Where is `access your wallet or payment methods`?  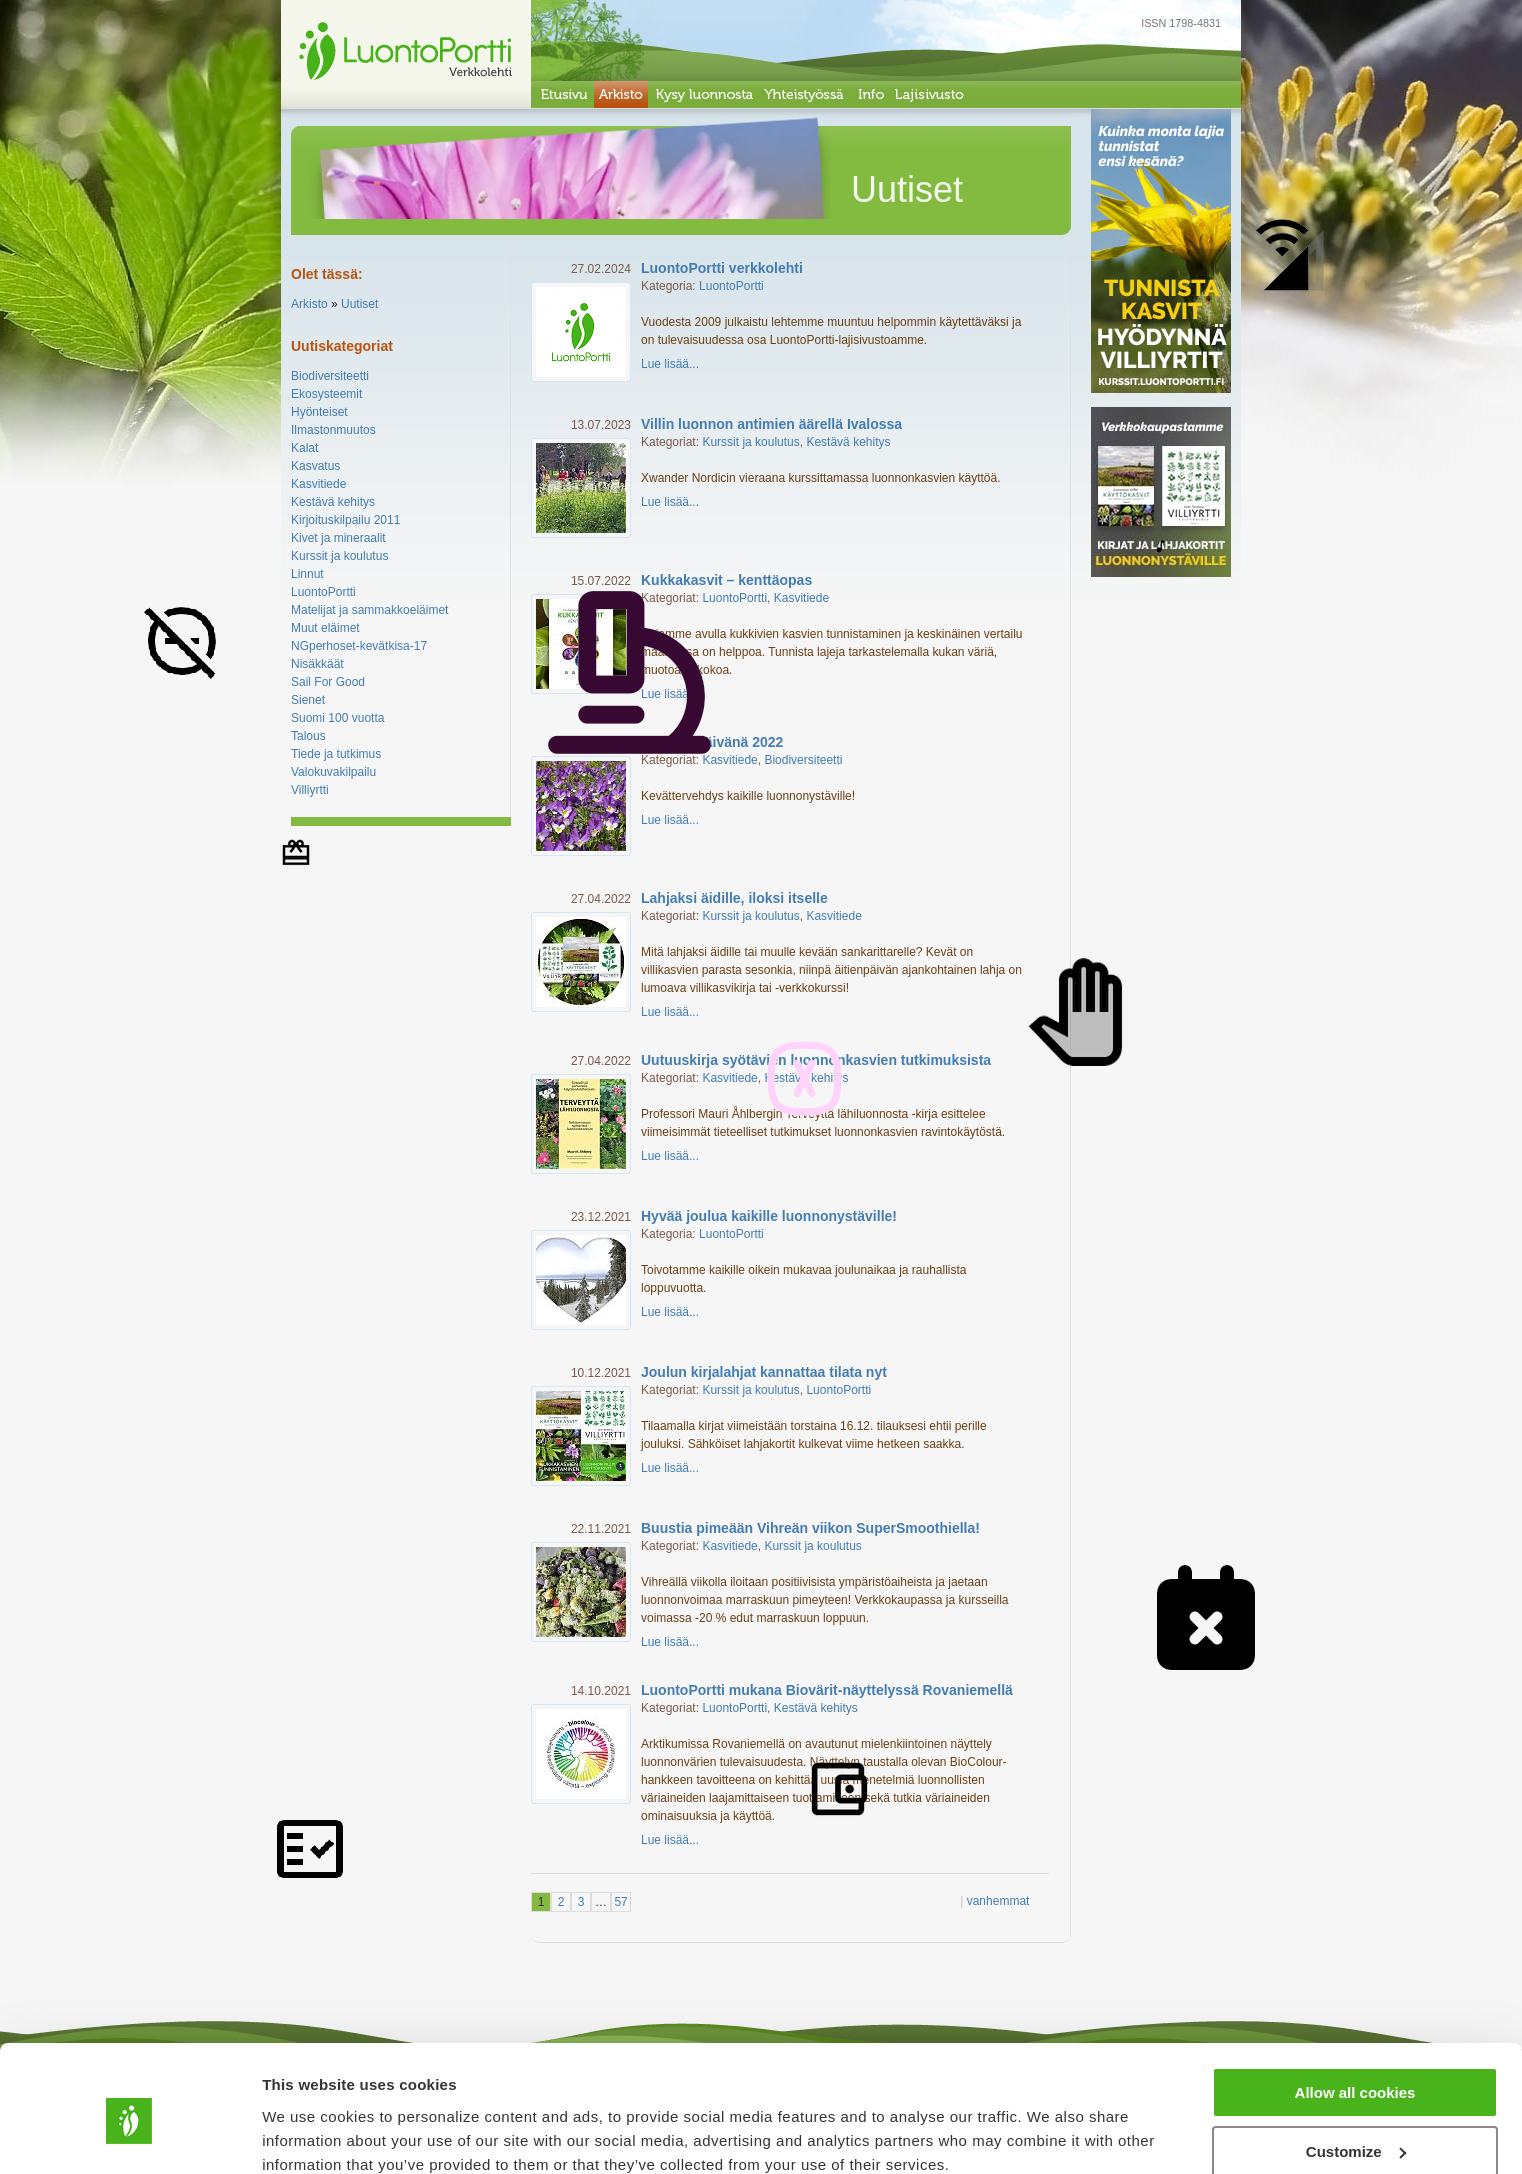 access your wallet or payment methods is located at coordinates (838, 1789).